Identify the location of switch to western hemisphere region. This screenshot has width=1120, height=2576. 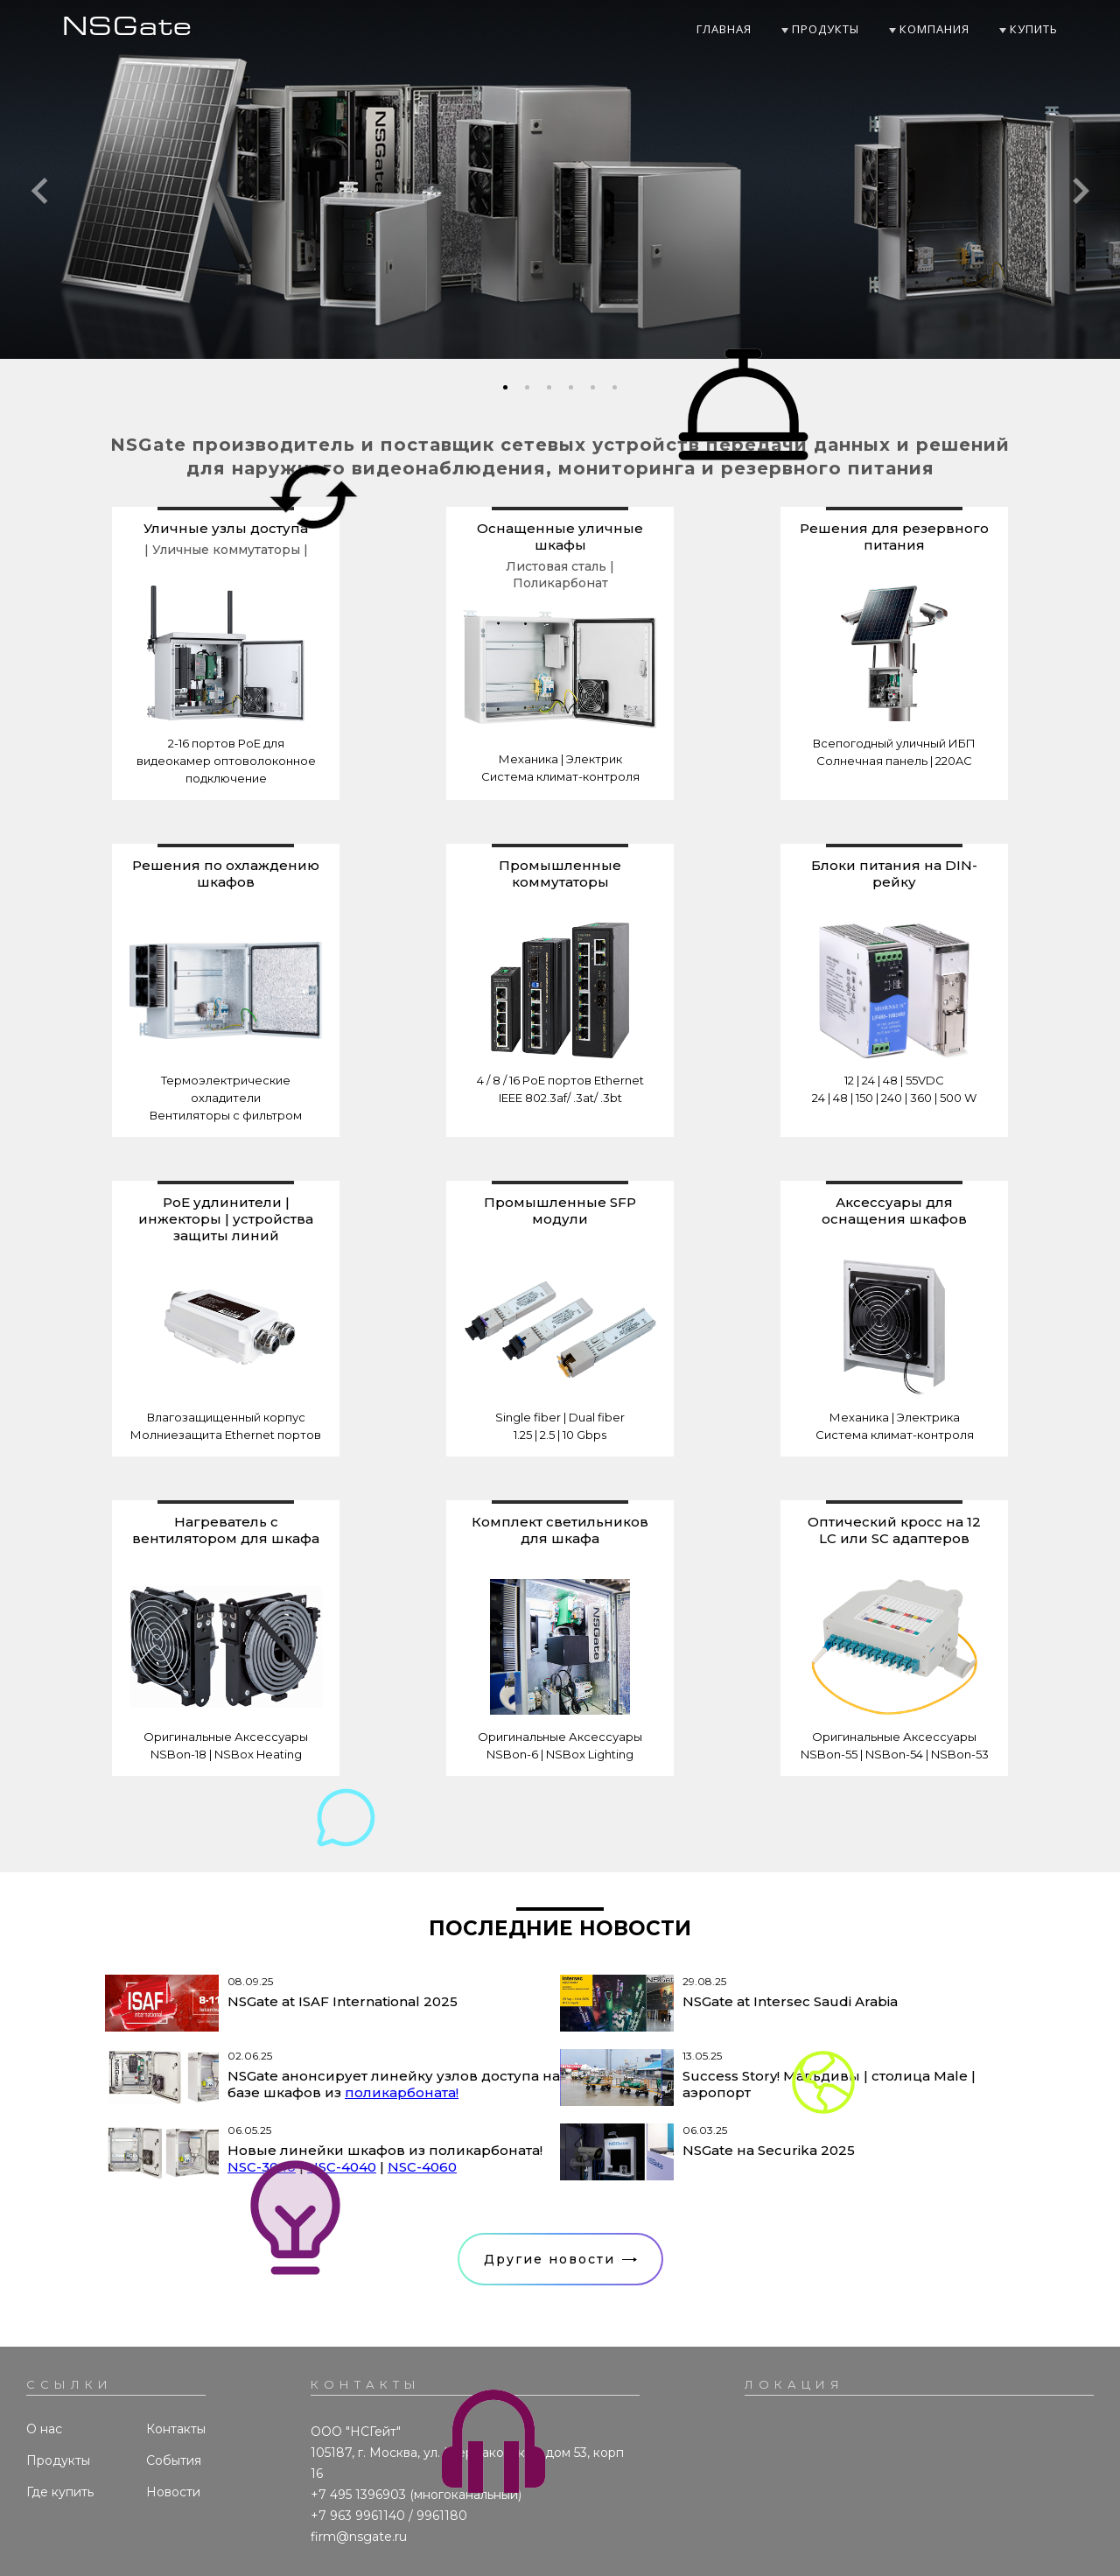
(823, 2082).